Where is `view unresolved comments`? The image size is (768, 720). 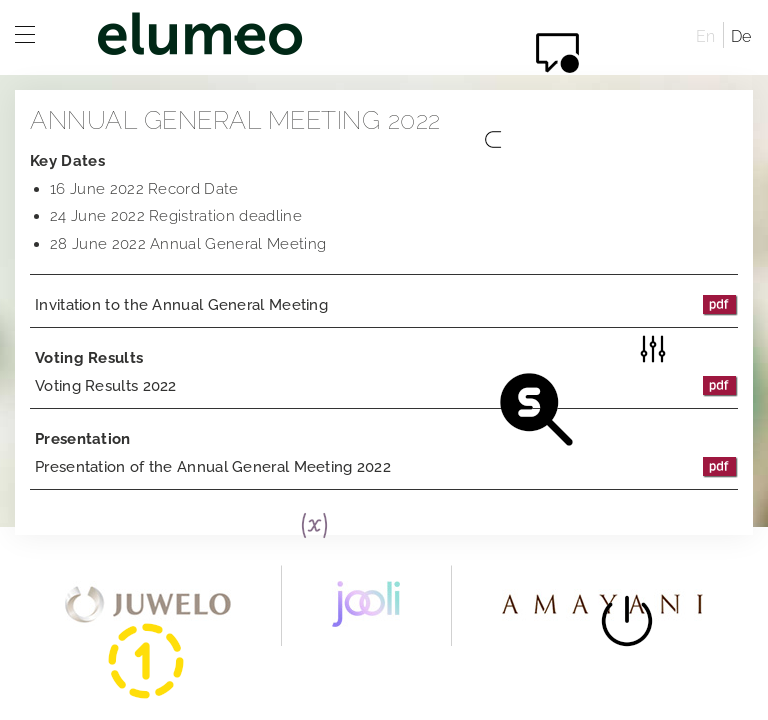
view unresolved comments is located at coordinates (557, 51).